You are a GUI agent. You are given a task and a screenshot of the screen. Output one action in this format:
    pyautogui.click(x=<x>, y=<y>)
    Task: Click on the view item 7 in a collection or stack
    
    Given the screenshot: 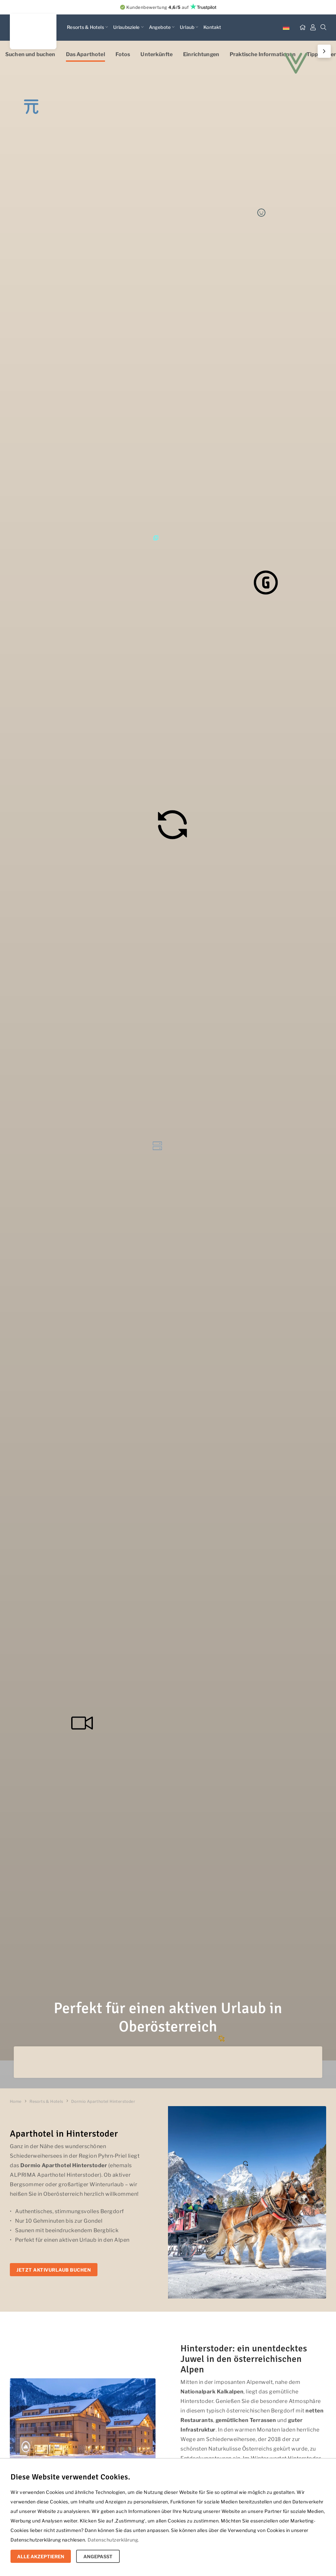 What is the action you would take?
    pyautogui.click(x=156, y=538)
    